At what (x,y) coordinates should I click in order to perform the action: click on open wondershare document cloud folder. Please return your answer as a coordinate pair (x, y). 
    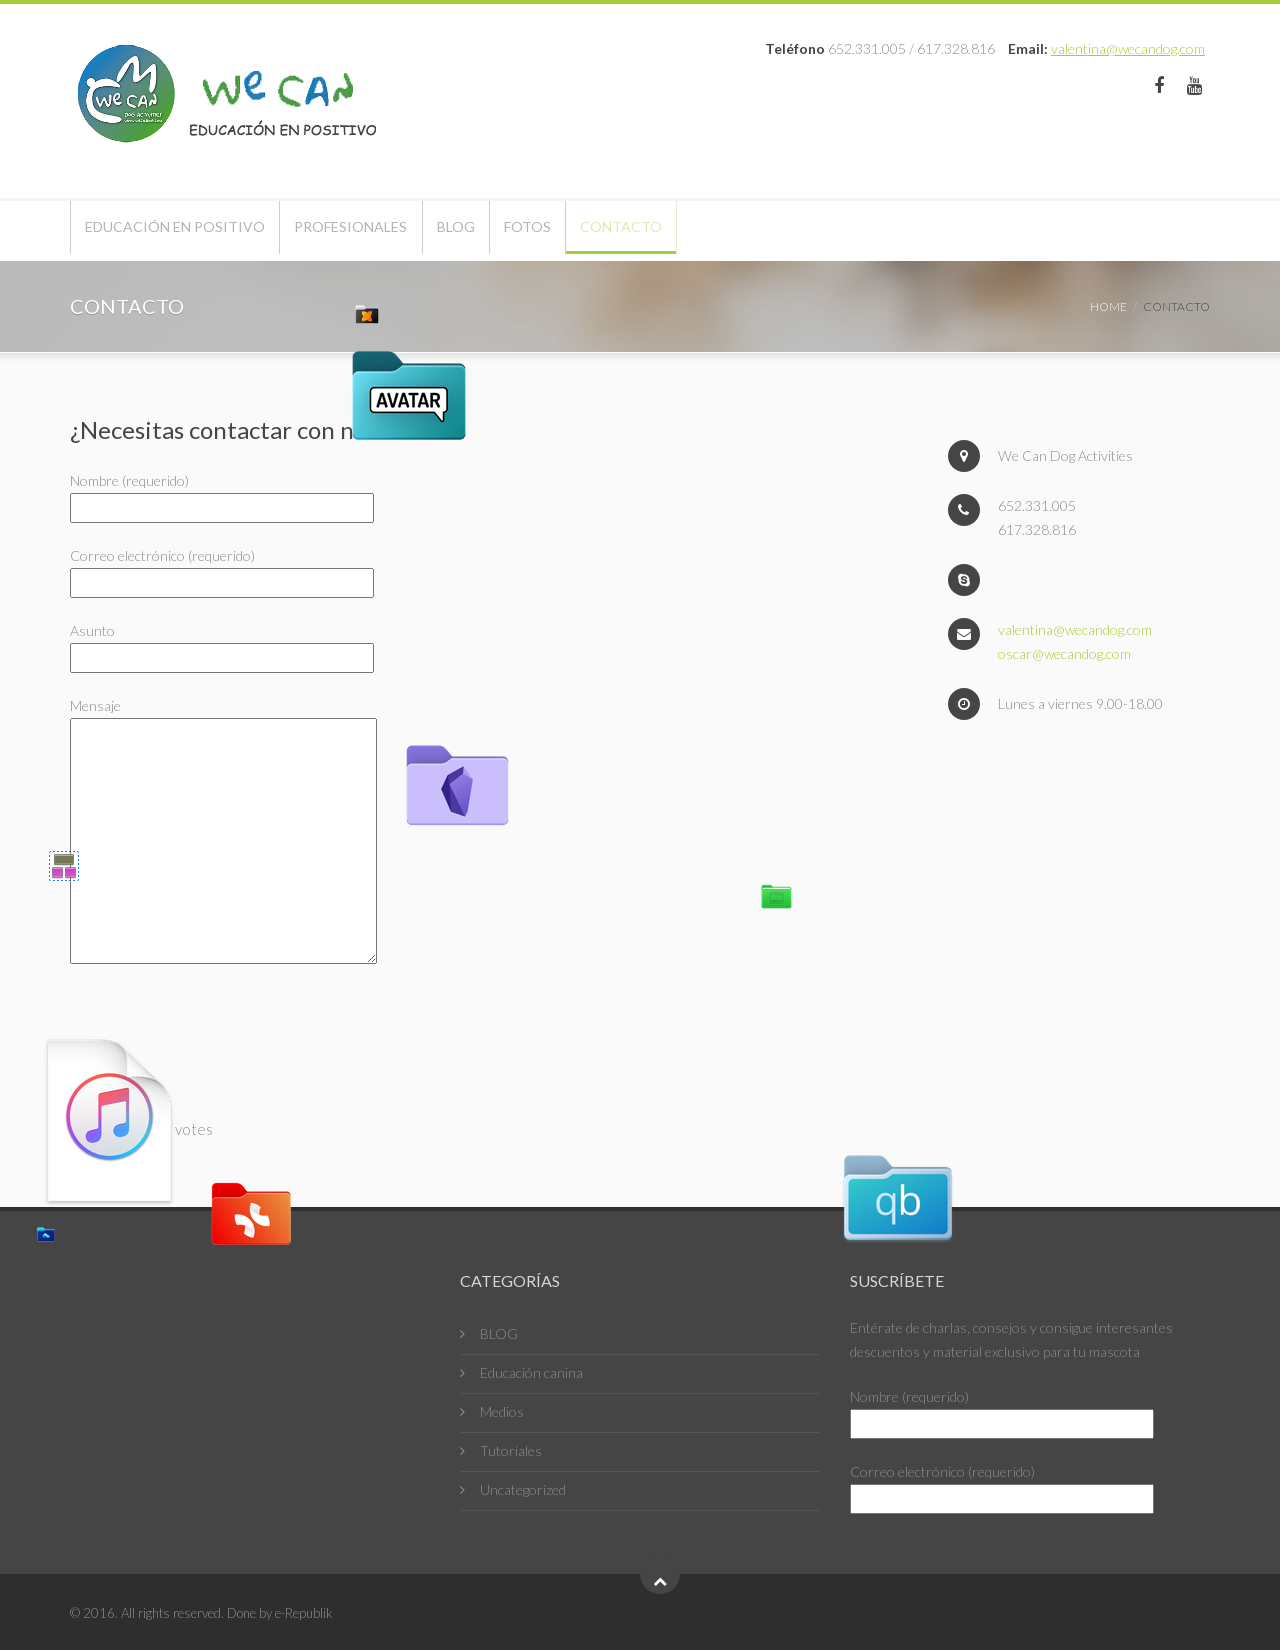
    Looking at the image, I should click on (46, 1235).